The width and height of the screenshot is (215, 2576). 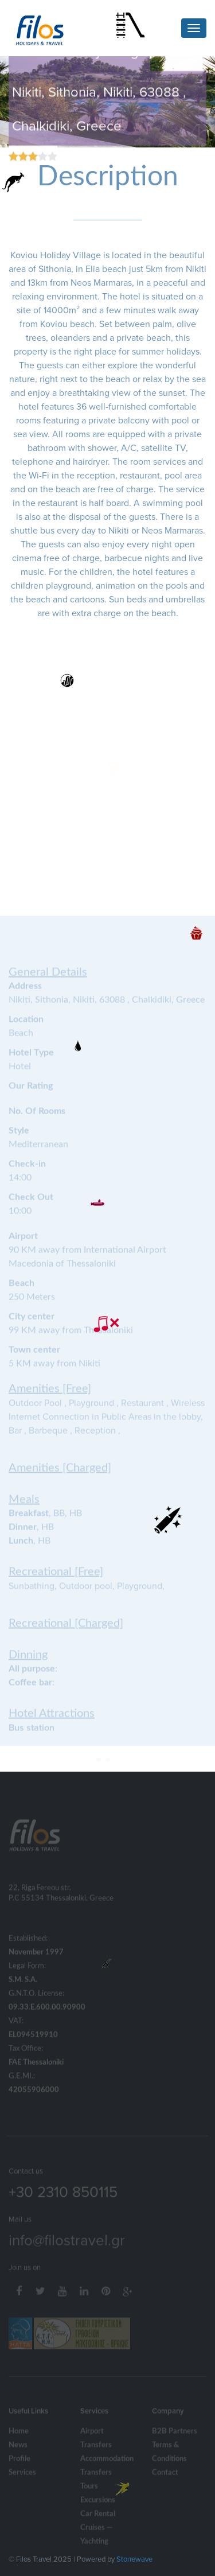 What do you see at coordinates (130, 23) in the screenshot?
I see `access playground or kids' play area` at bounding box center [130, 23].